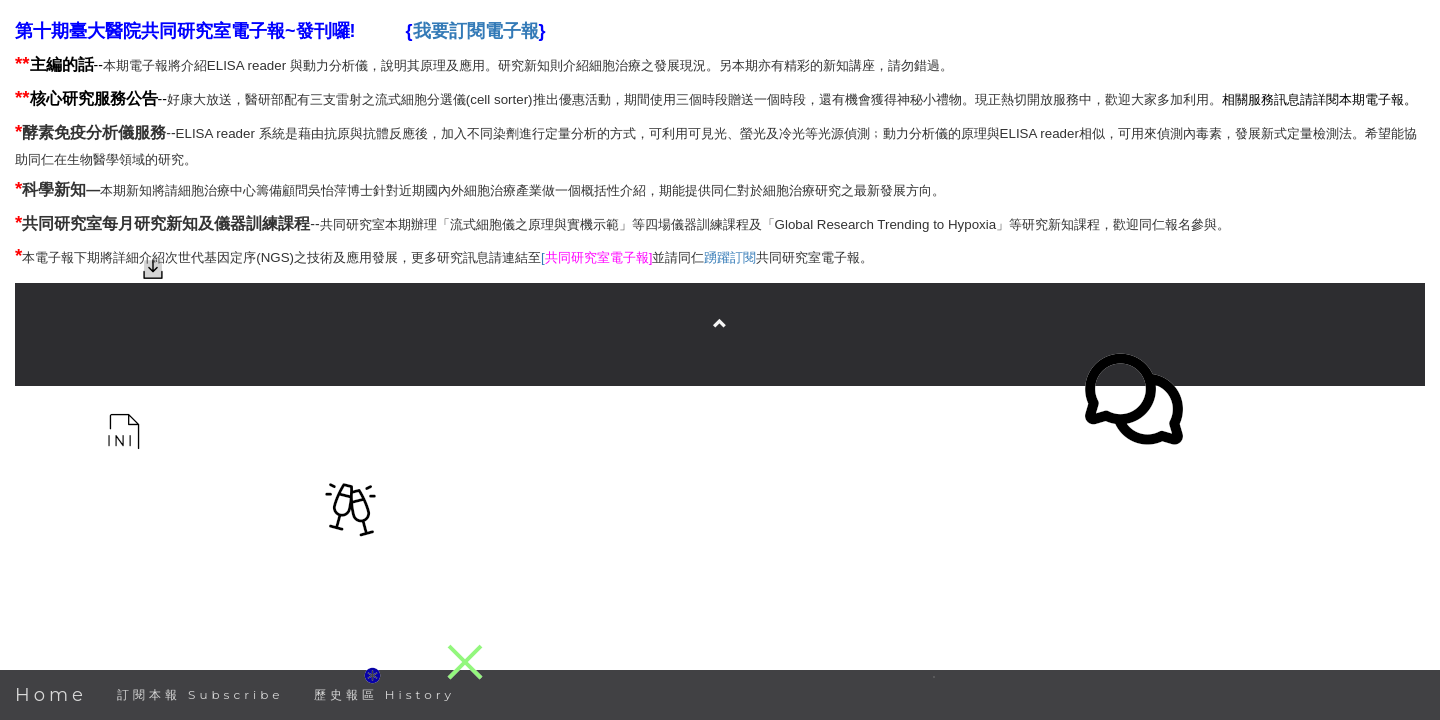  Describe the element at coordinates (1134, 399) in the screenshot. I see `open chat or messaging` at that location.